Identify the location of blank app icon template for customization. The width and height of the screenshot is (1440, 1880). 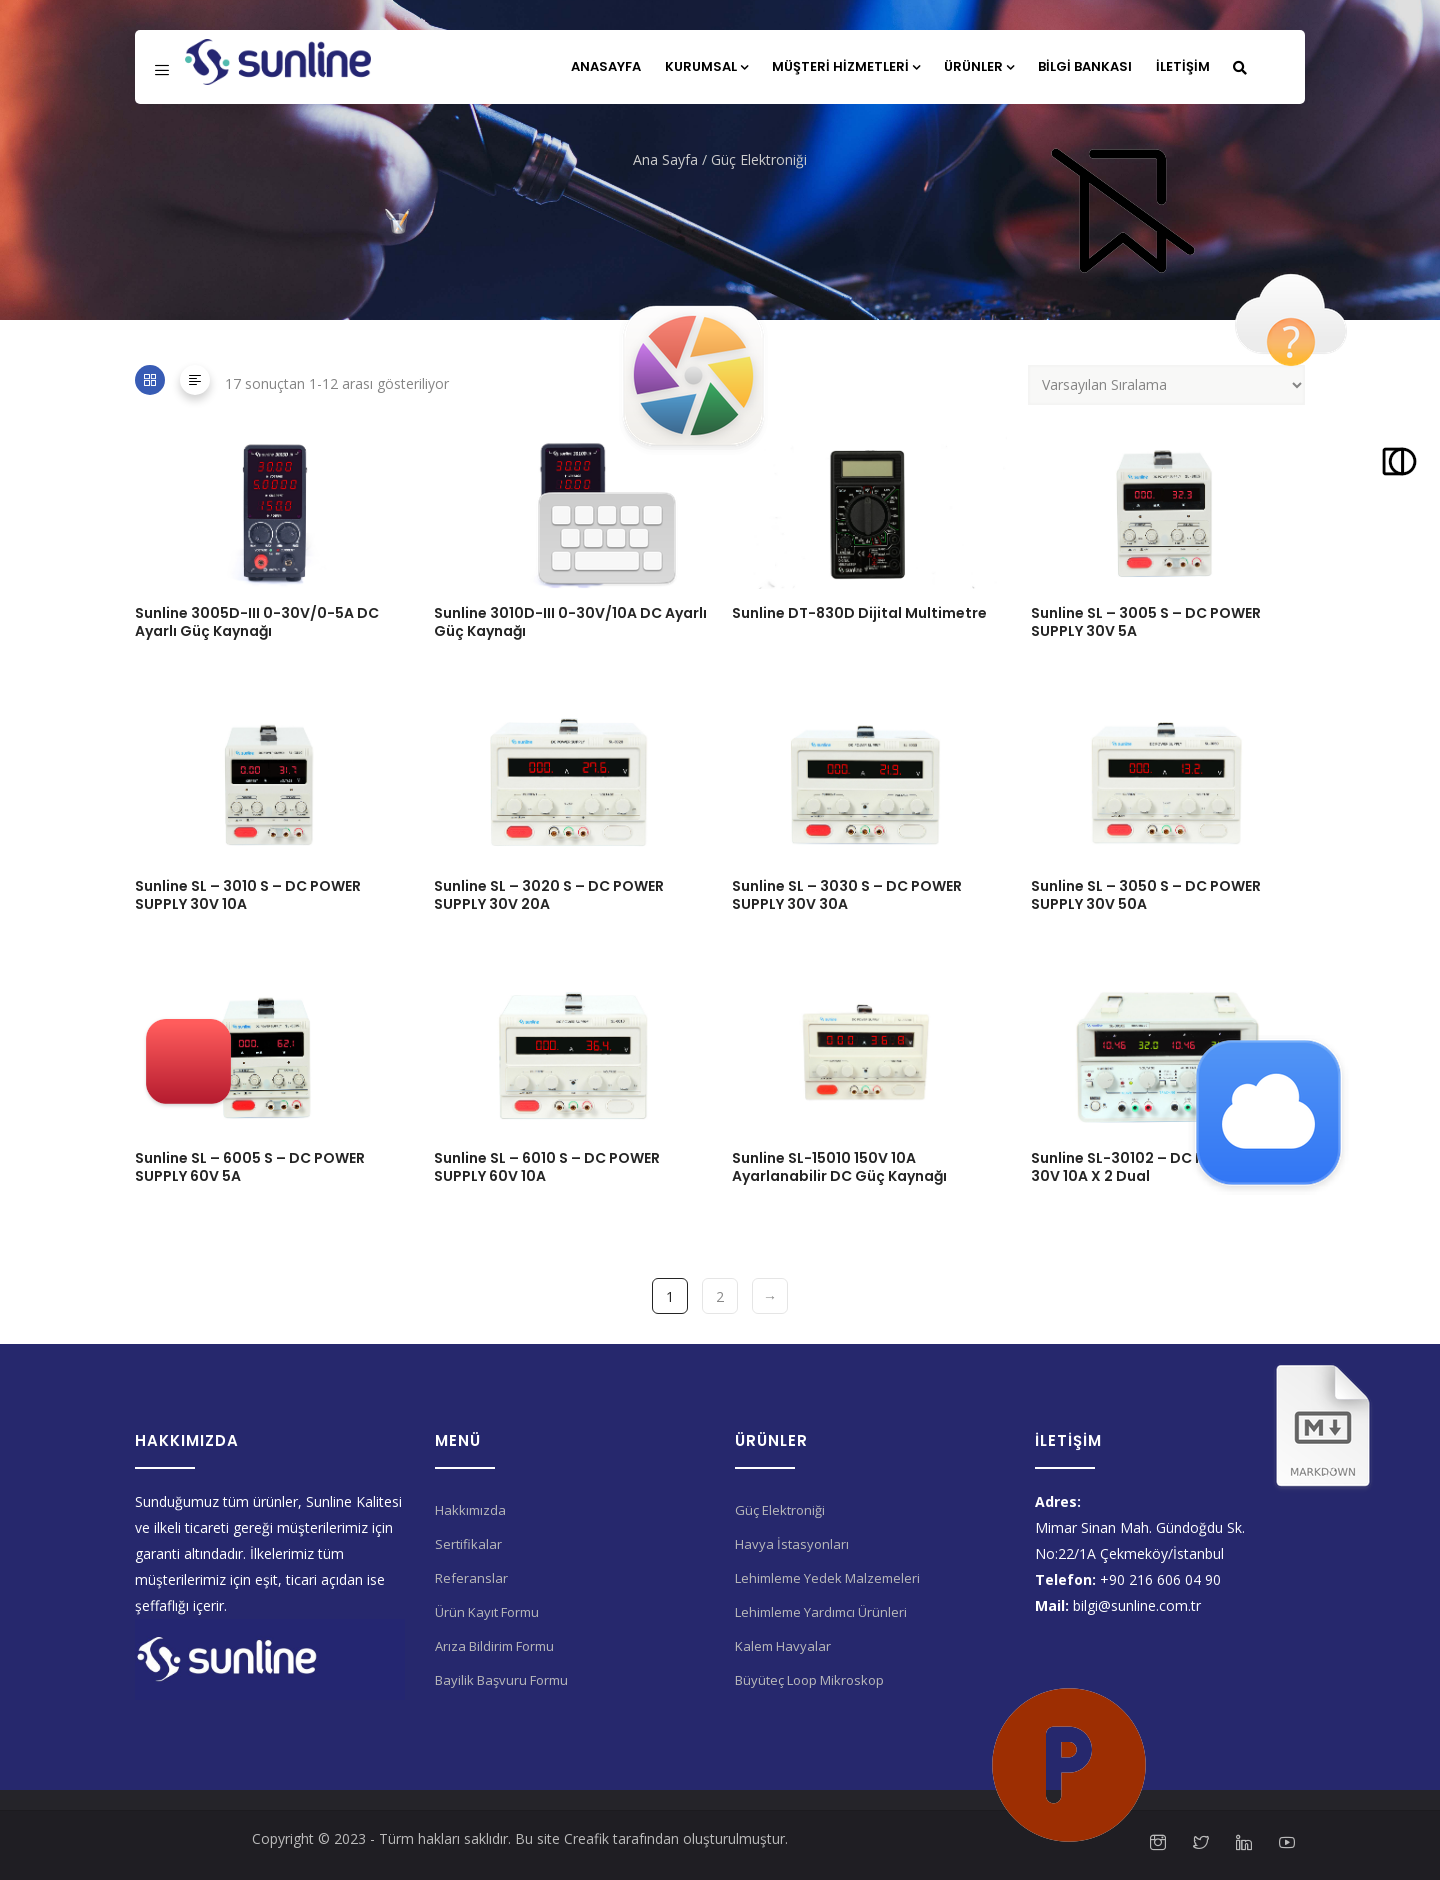
(188, 1061).